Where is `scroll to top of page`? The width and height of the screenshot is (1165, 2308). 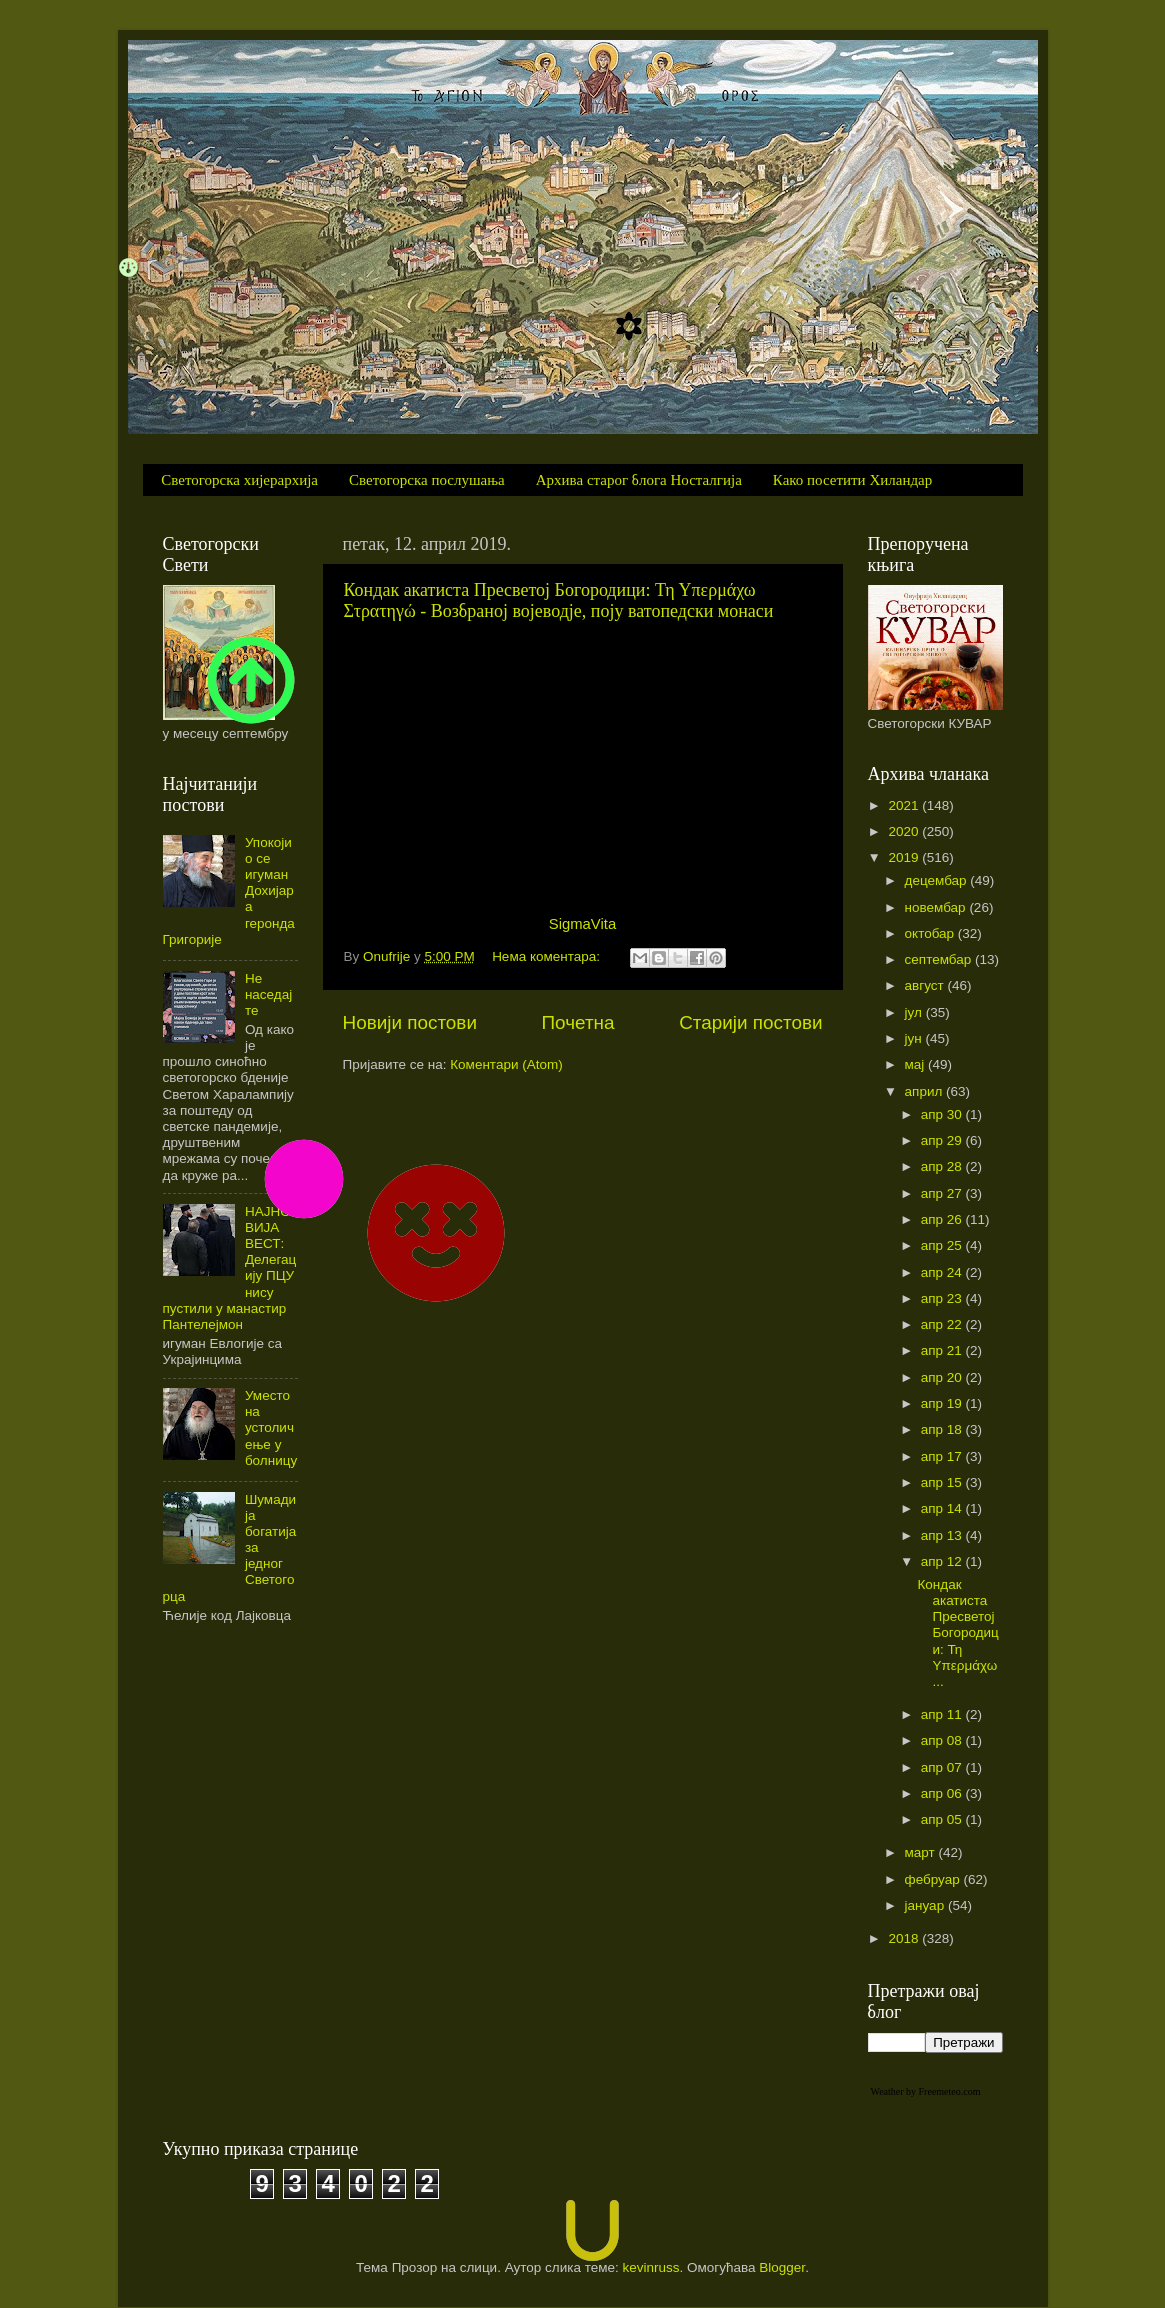 scroll to top of page is located at coordinates (251, 680).